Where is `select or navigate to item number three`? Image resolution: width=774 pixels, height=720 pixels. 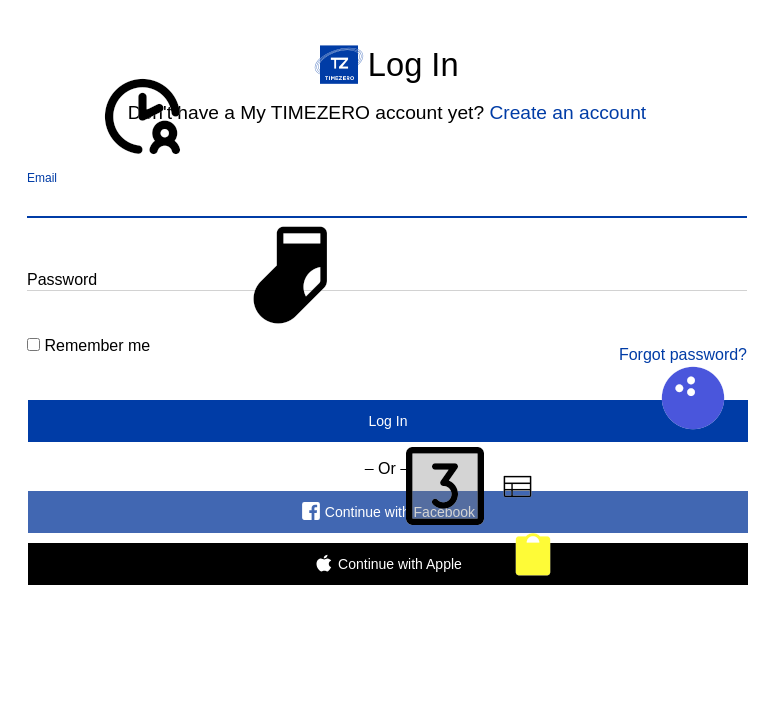 select or navigate to item number three is located at coordinates (445, 486).